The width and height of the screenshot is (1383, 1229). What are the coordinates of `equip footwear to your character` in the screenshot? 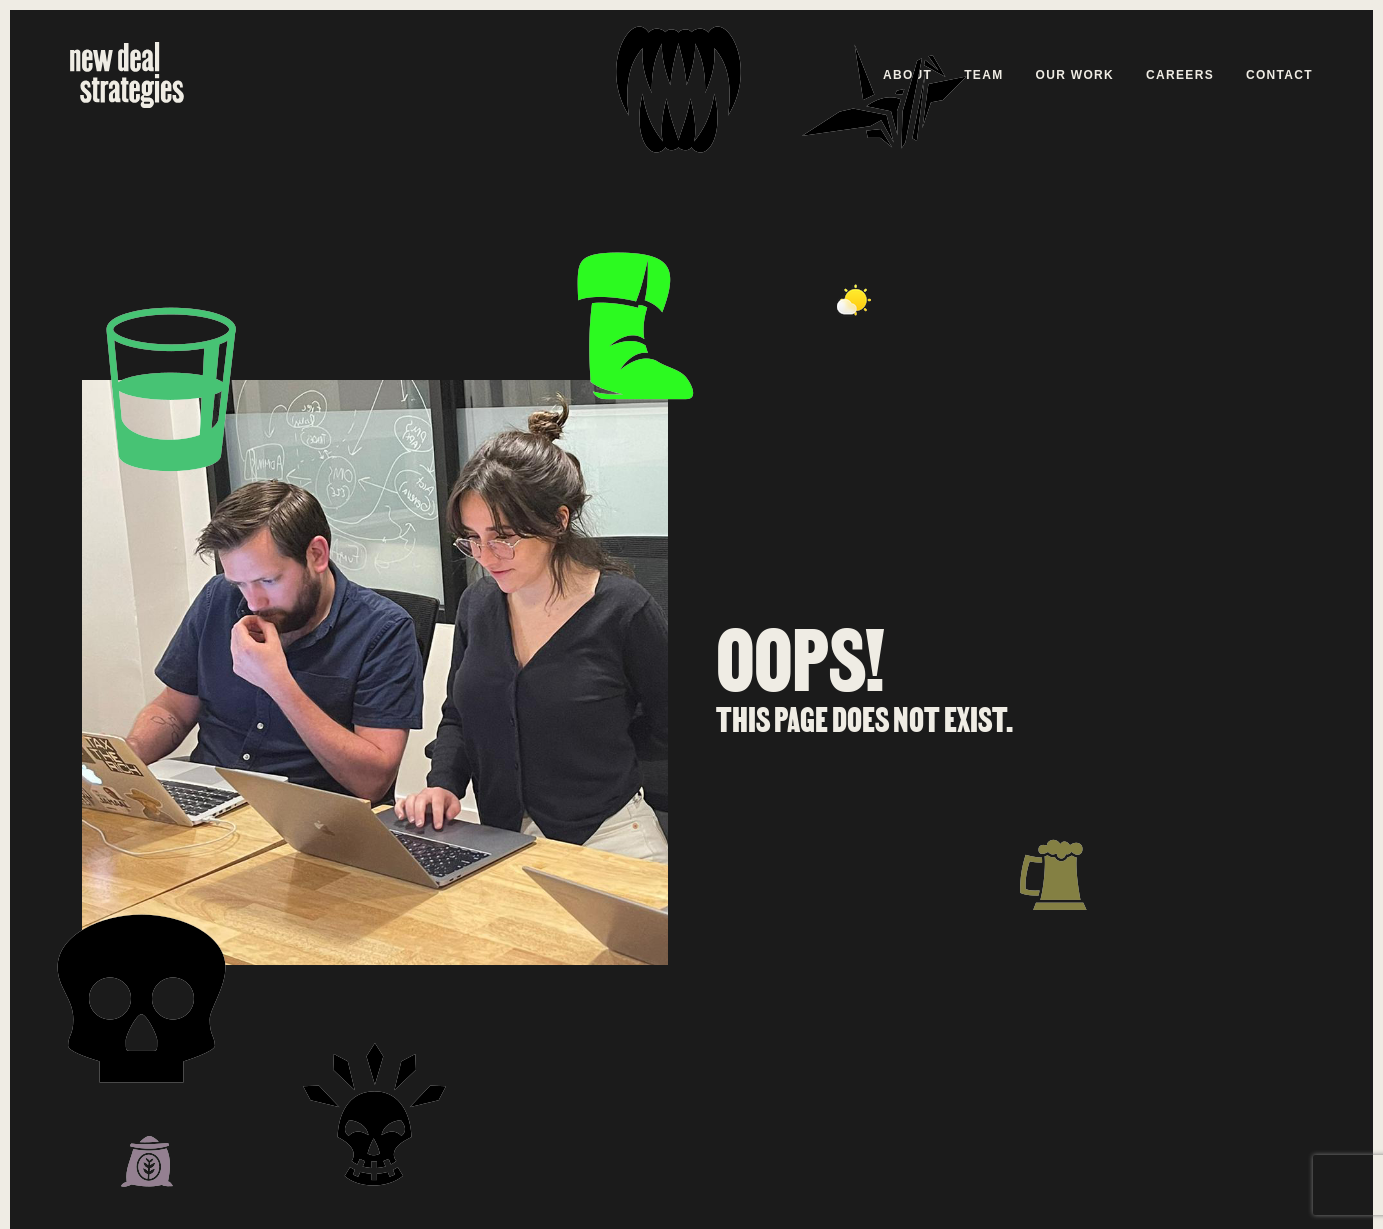 It's located at (626, 326).